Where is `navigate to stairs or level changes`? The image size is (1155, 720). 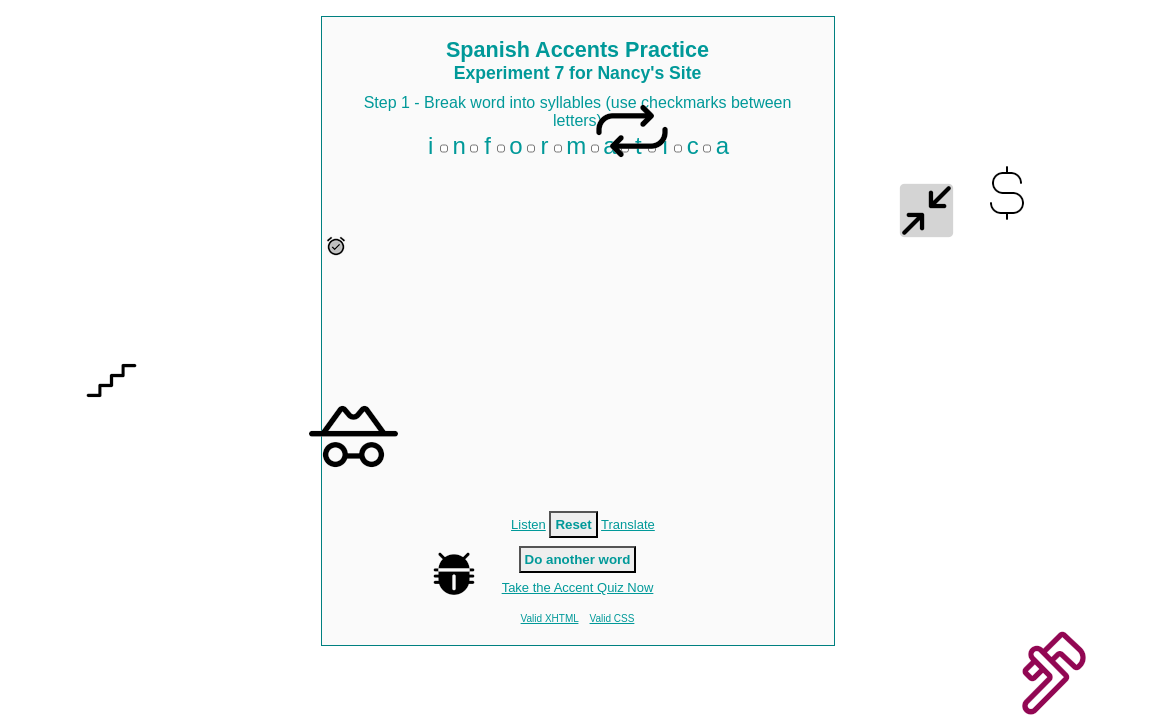
navigate to stairs or level changes is located at coordinates (111, 380).